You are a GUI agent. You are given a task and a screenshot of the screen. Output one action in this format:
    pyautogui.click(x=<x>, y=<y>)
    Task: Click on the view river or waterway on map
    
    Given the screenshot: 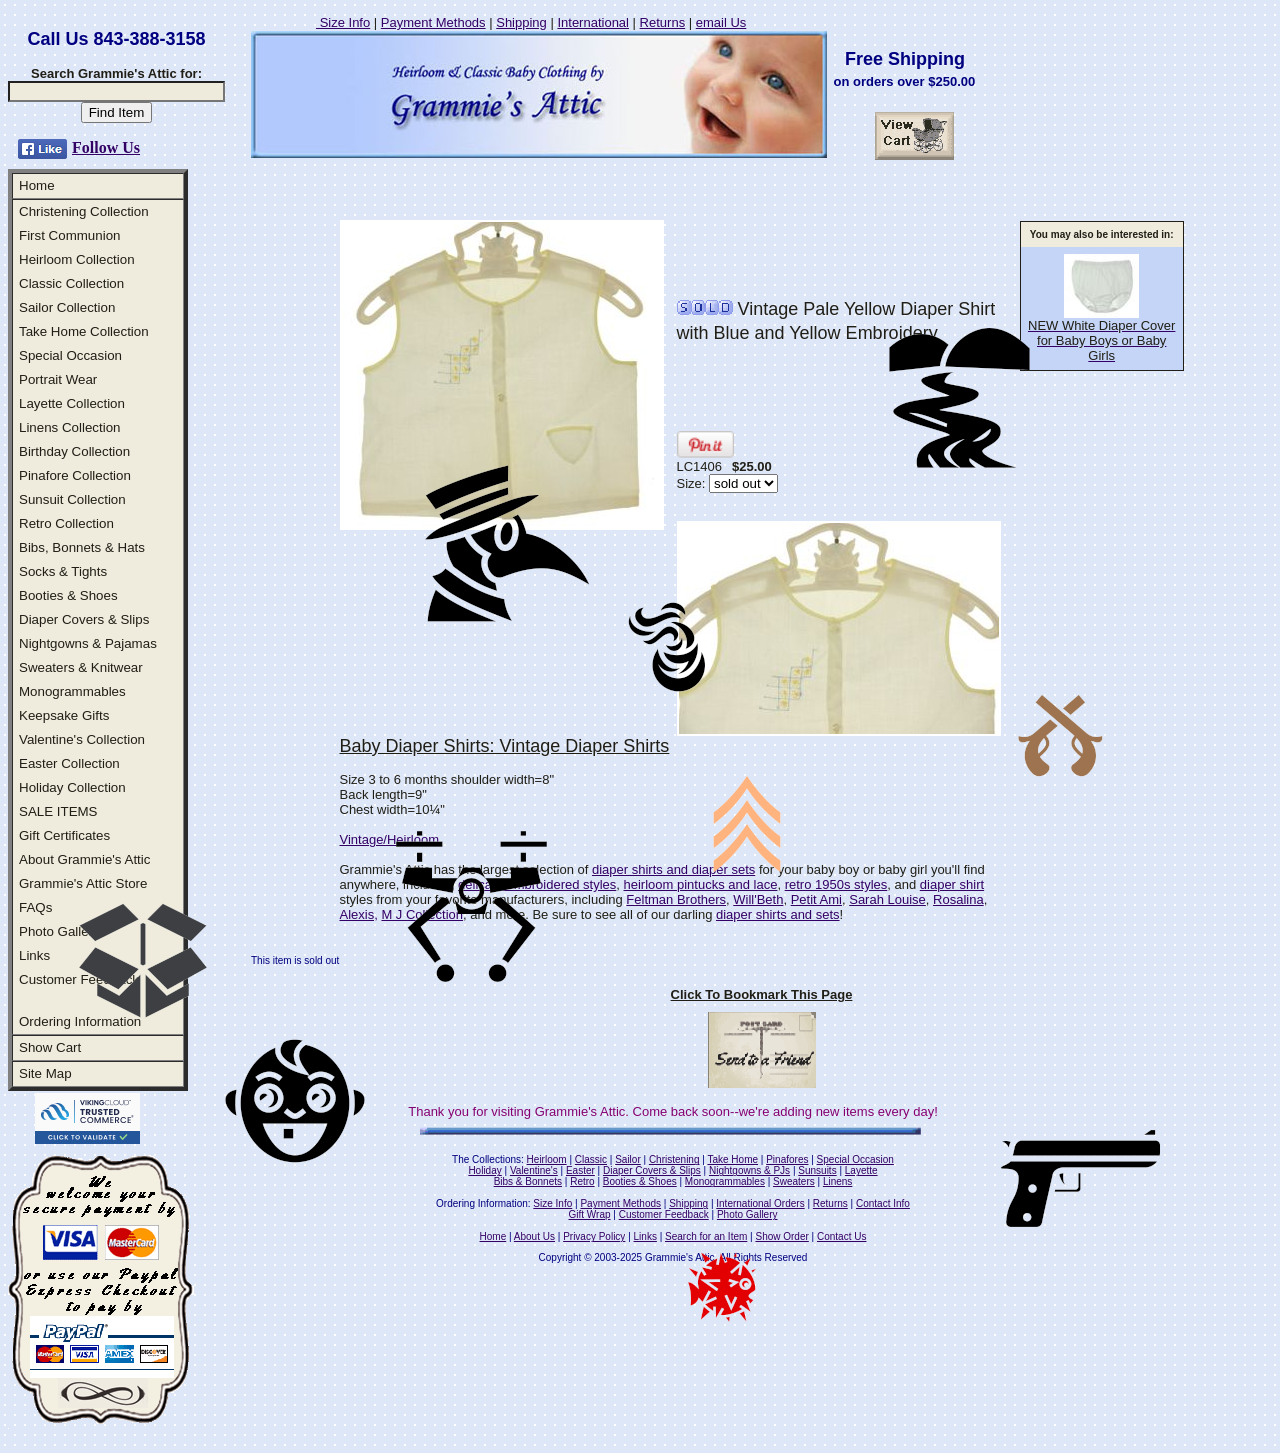 What is the action you would take?
    pyautogui.click(x=959, y=397)
    